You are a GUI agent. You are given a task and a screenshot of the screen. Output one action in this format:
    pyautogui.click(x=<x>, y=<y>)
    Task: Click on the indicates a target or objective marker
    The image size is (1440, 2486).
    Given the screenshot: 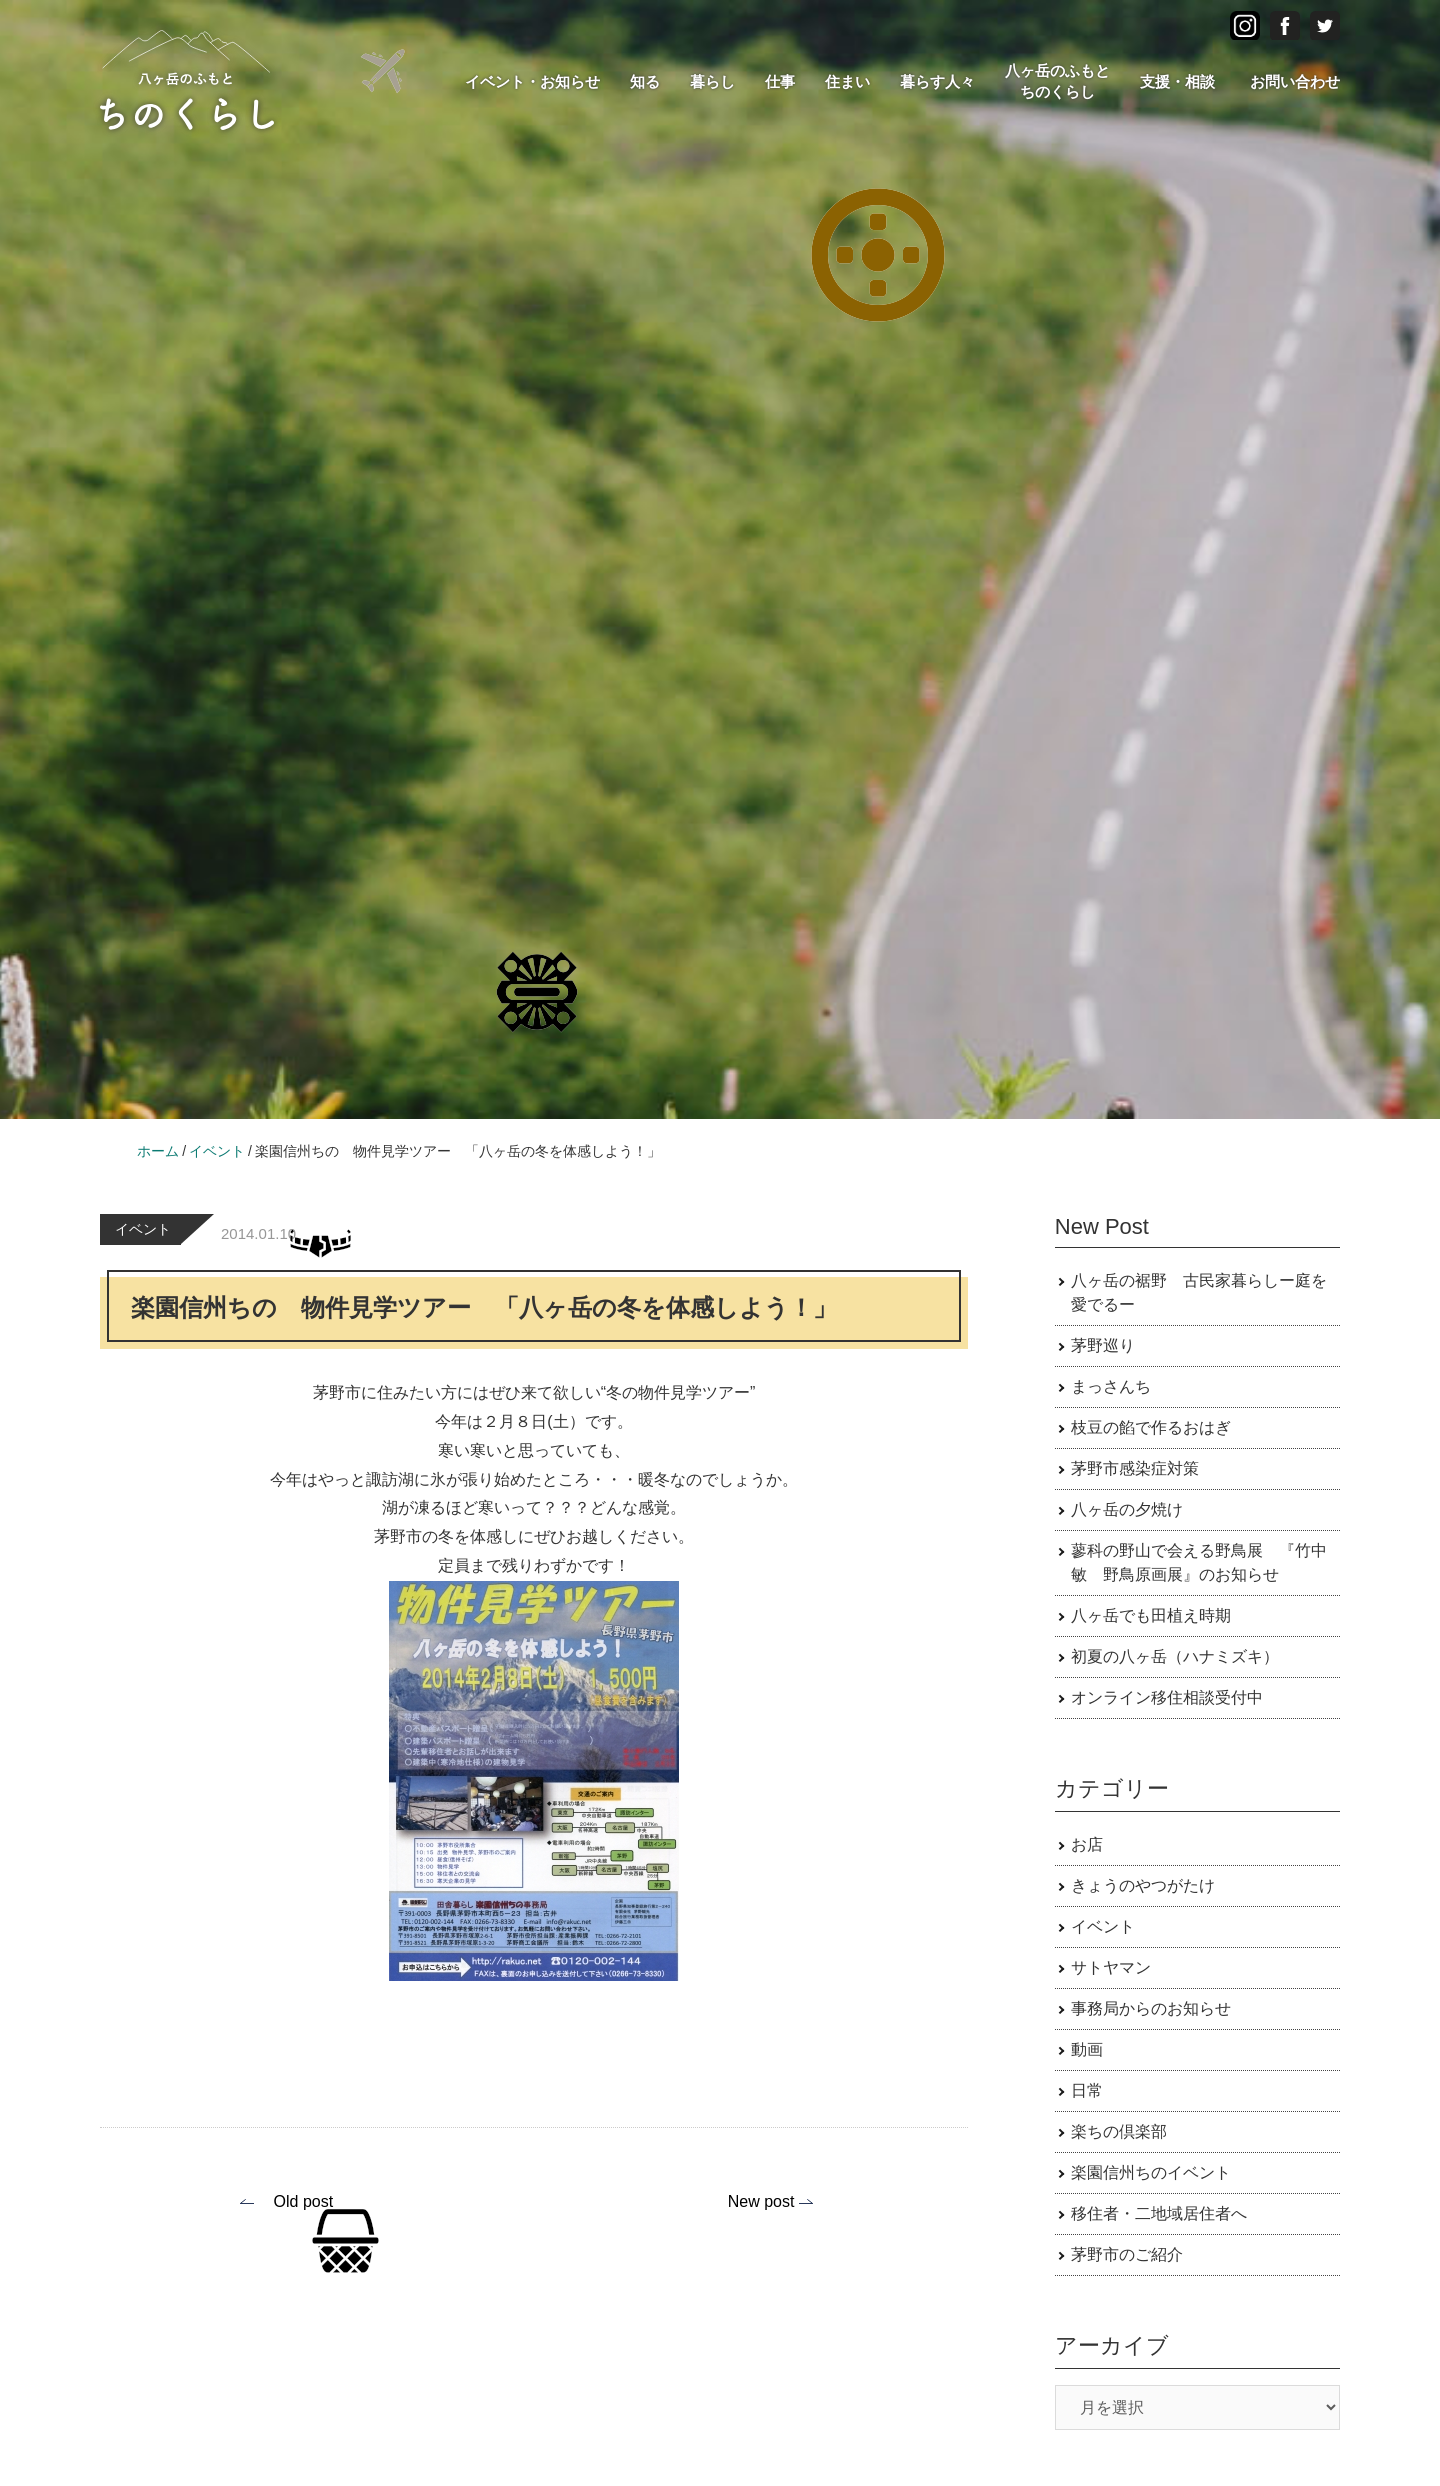 What is the action you would take?
    pyautogui.click(x=878, y=255)
    